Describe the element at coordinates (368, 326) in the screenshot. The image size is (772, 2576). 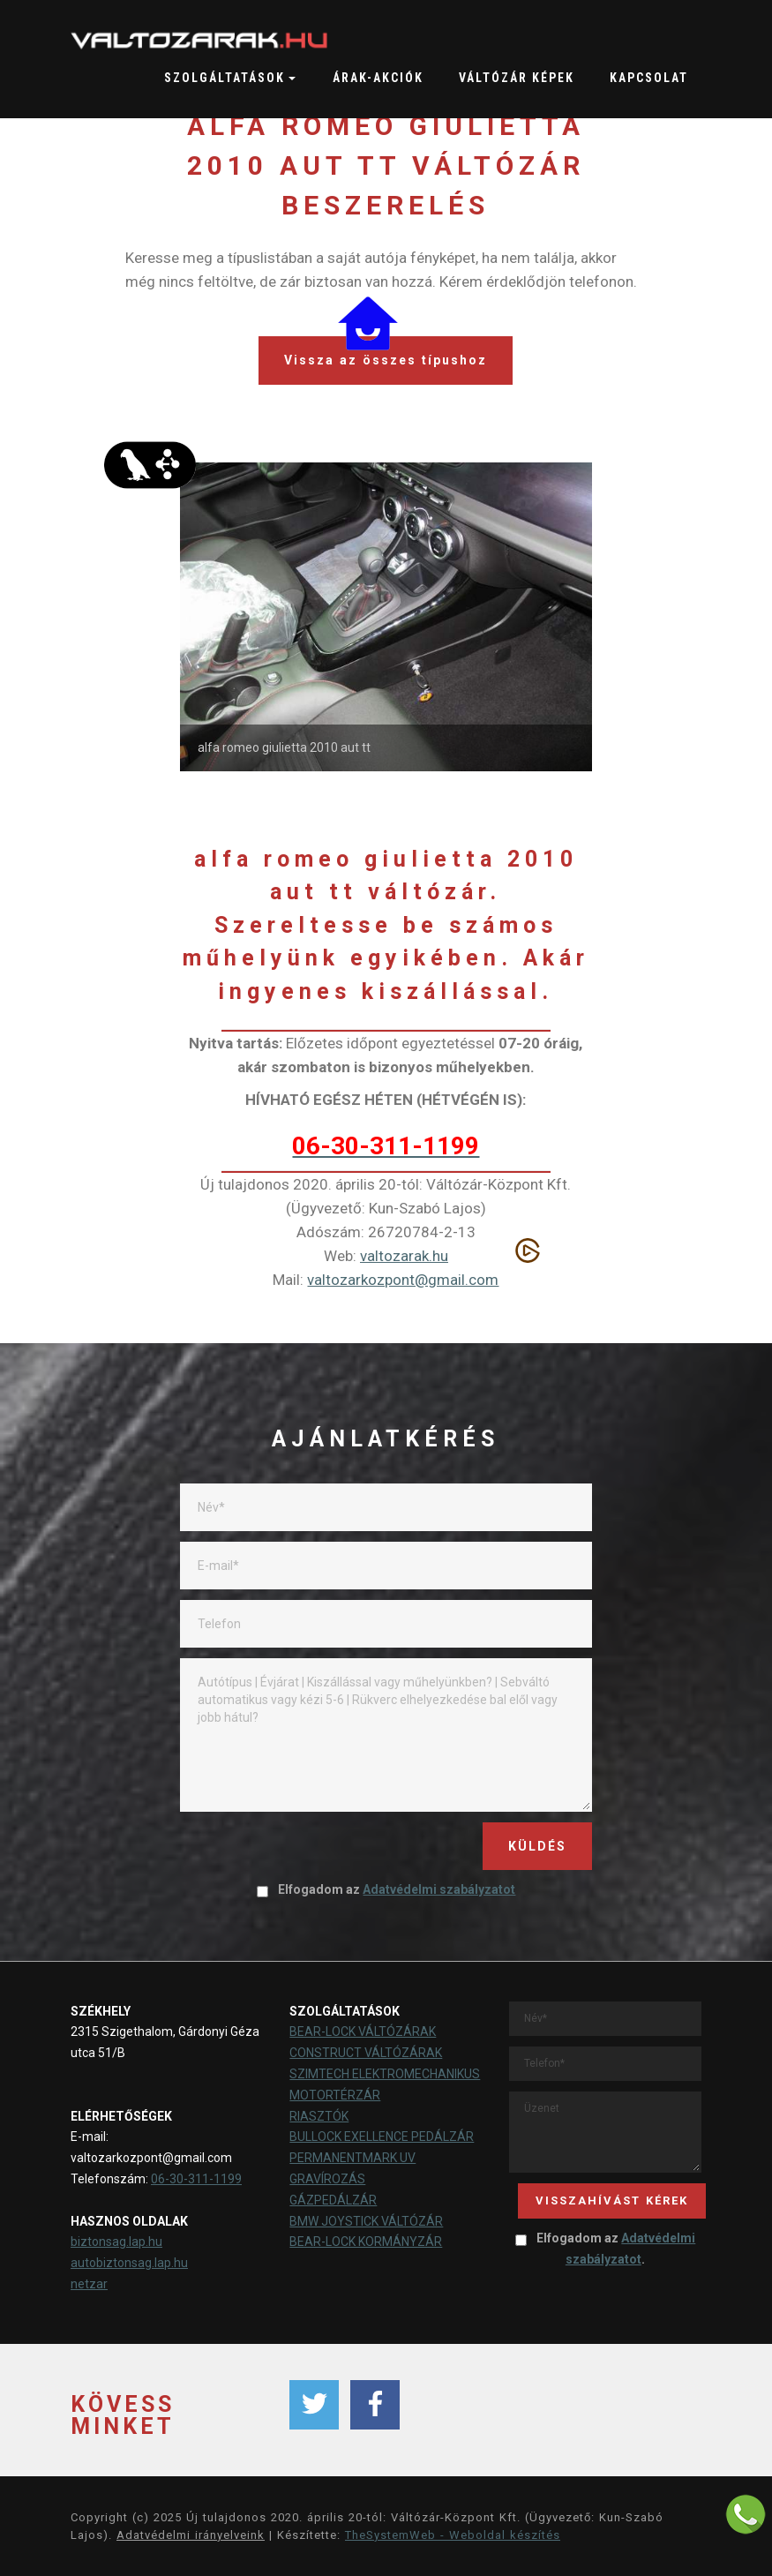
I see `go to home screen` at that location.